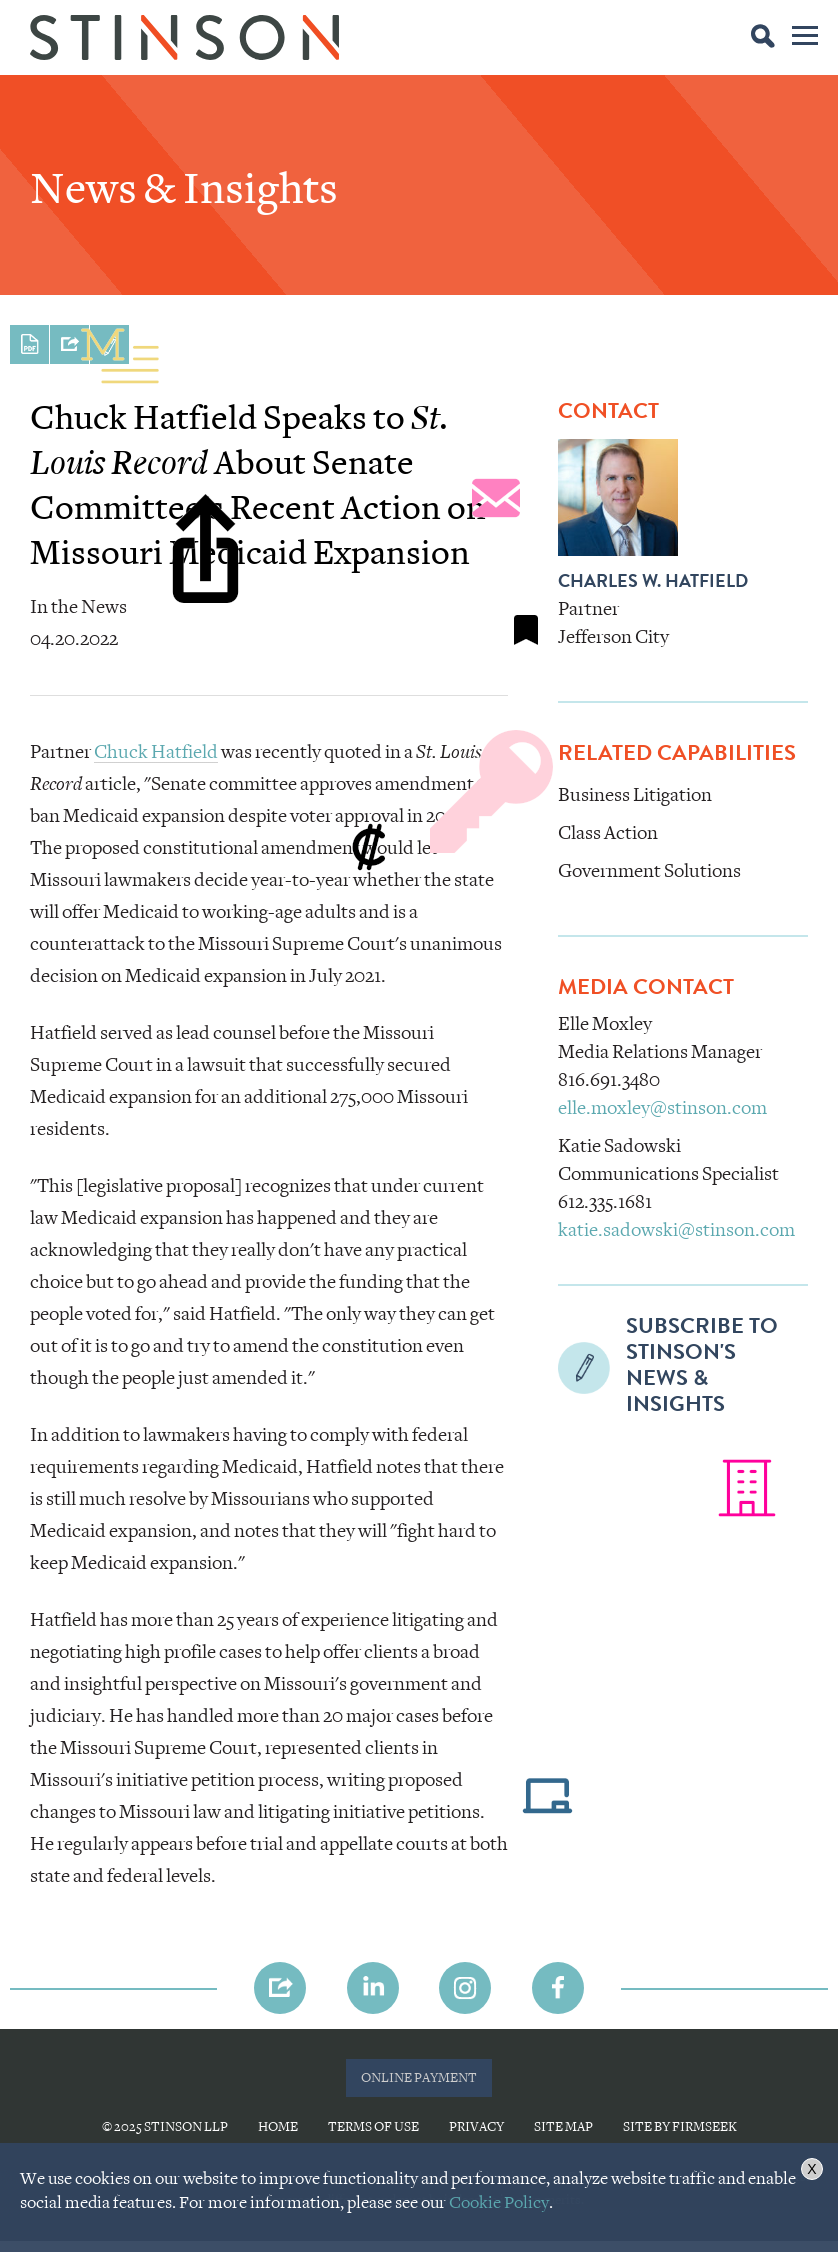  What do you see at coordinates (747, 1488) in the screenshot?
I see `view company or business profile` at bounding box center [747, 1488].